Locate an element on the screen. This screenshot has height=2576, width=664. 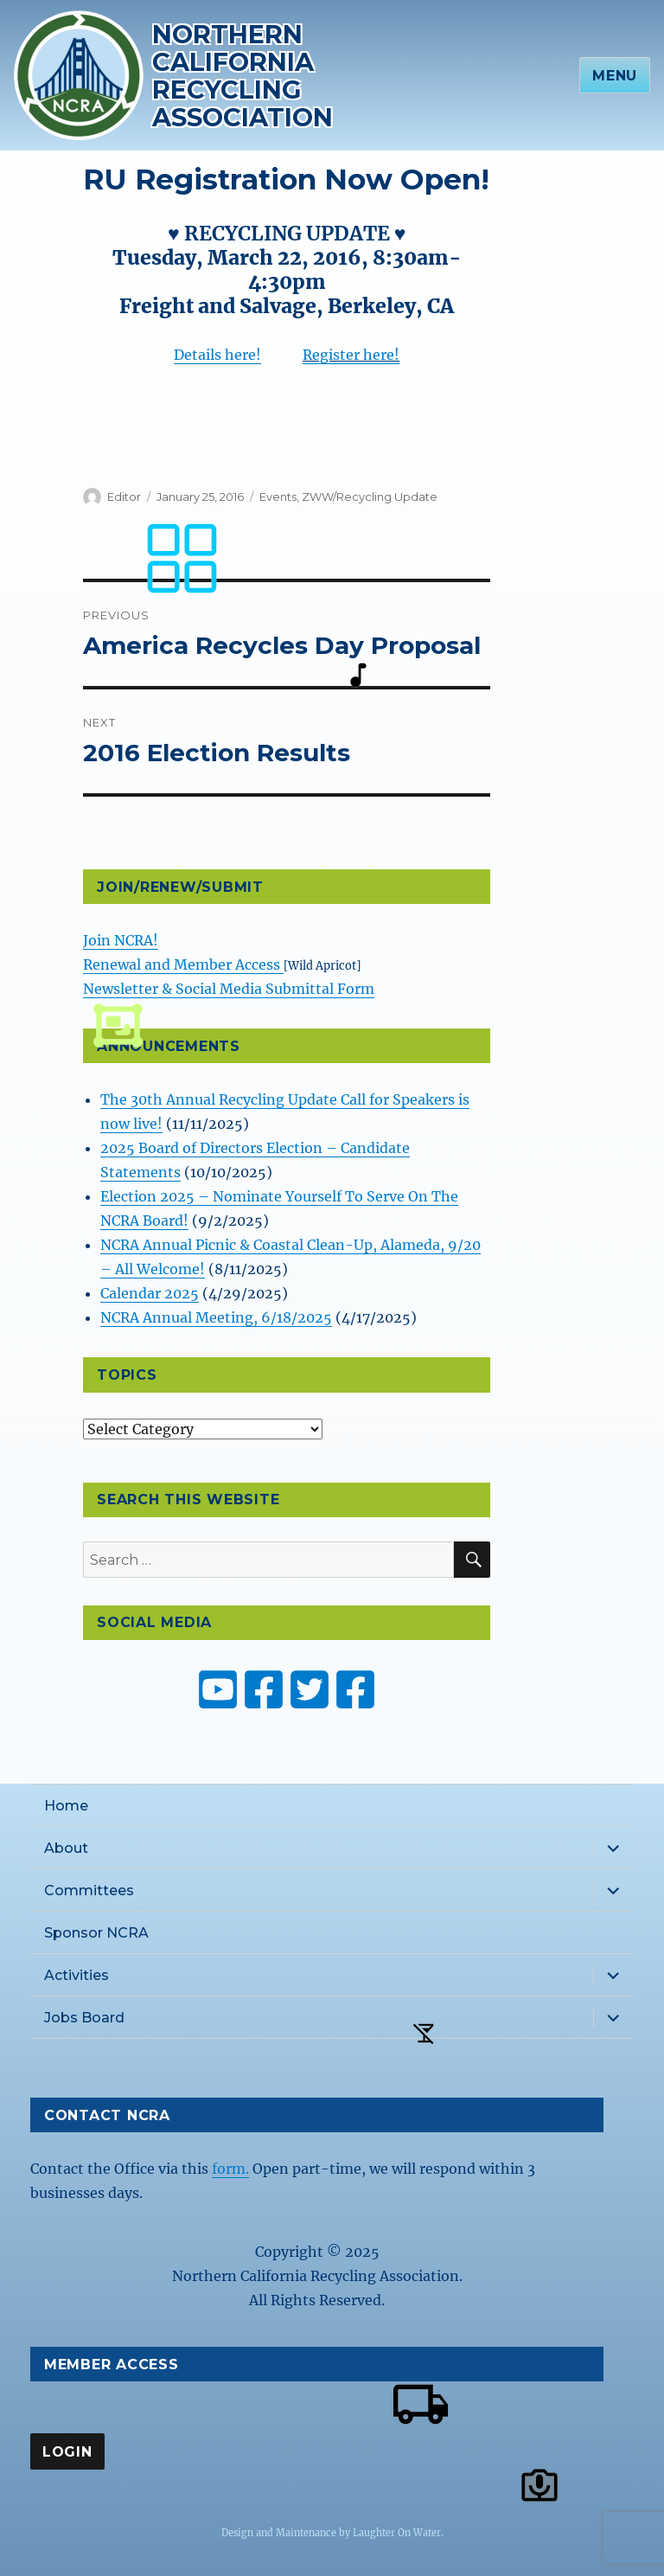
track your delivery status is located at coordinates (420, 2404).